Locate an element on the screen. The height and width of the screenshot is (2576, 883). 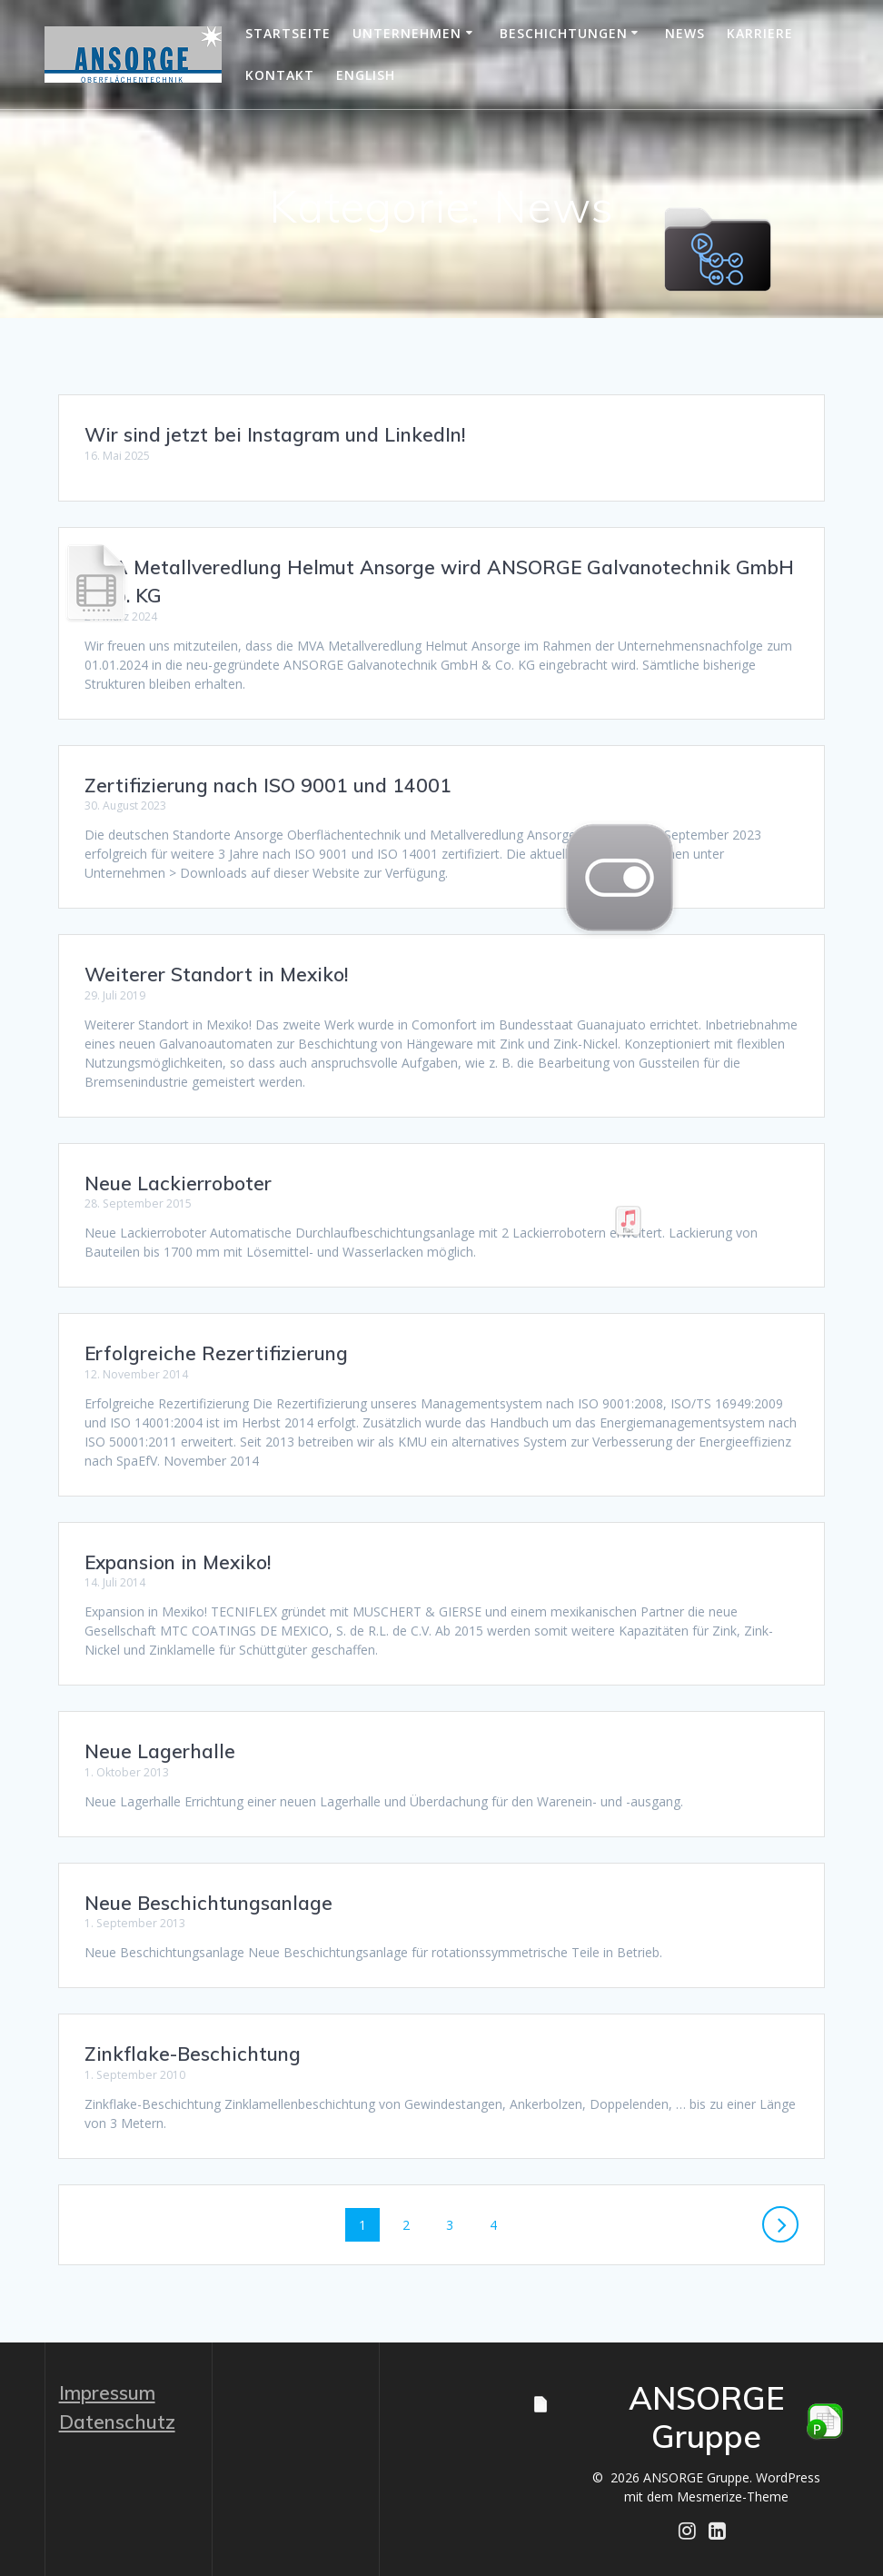
an srt subtitle file is located at coordinates (96, 583).